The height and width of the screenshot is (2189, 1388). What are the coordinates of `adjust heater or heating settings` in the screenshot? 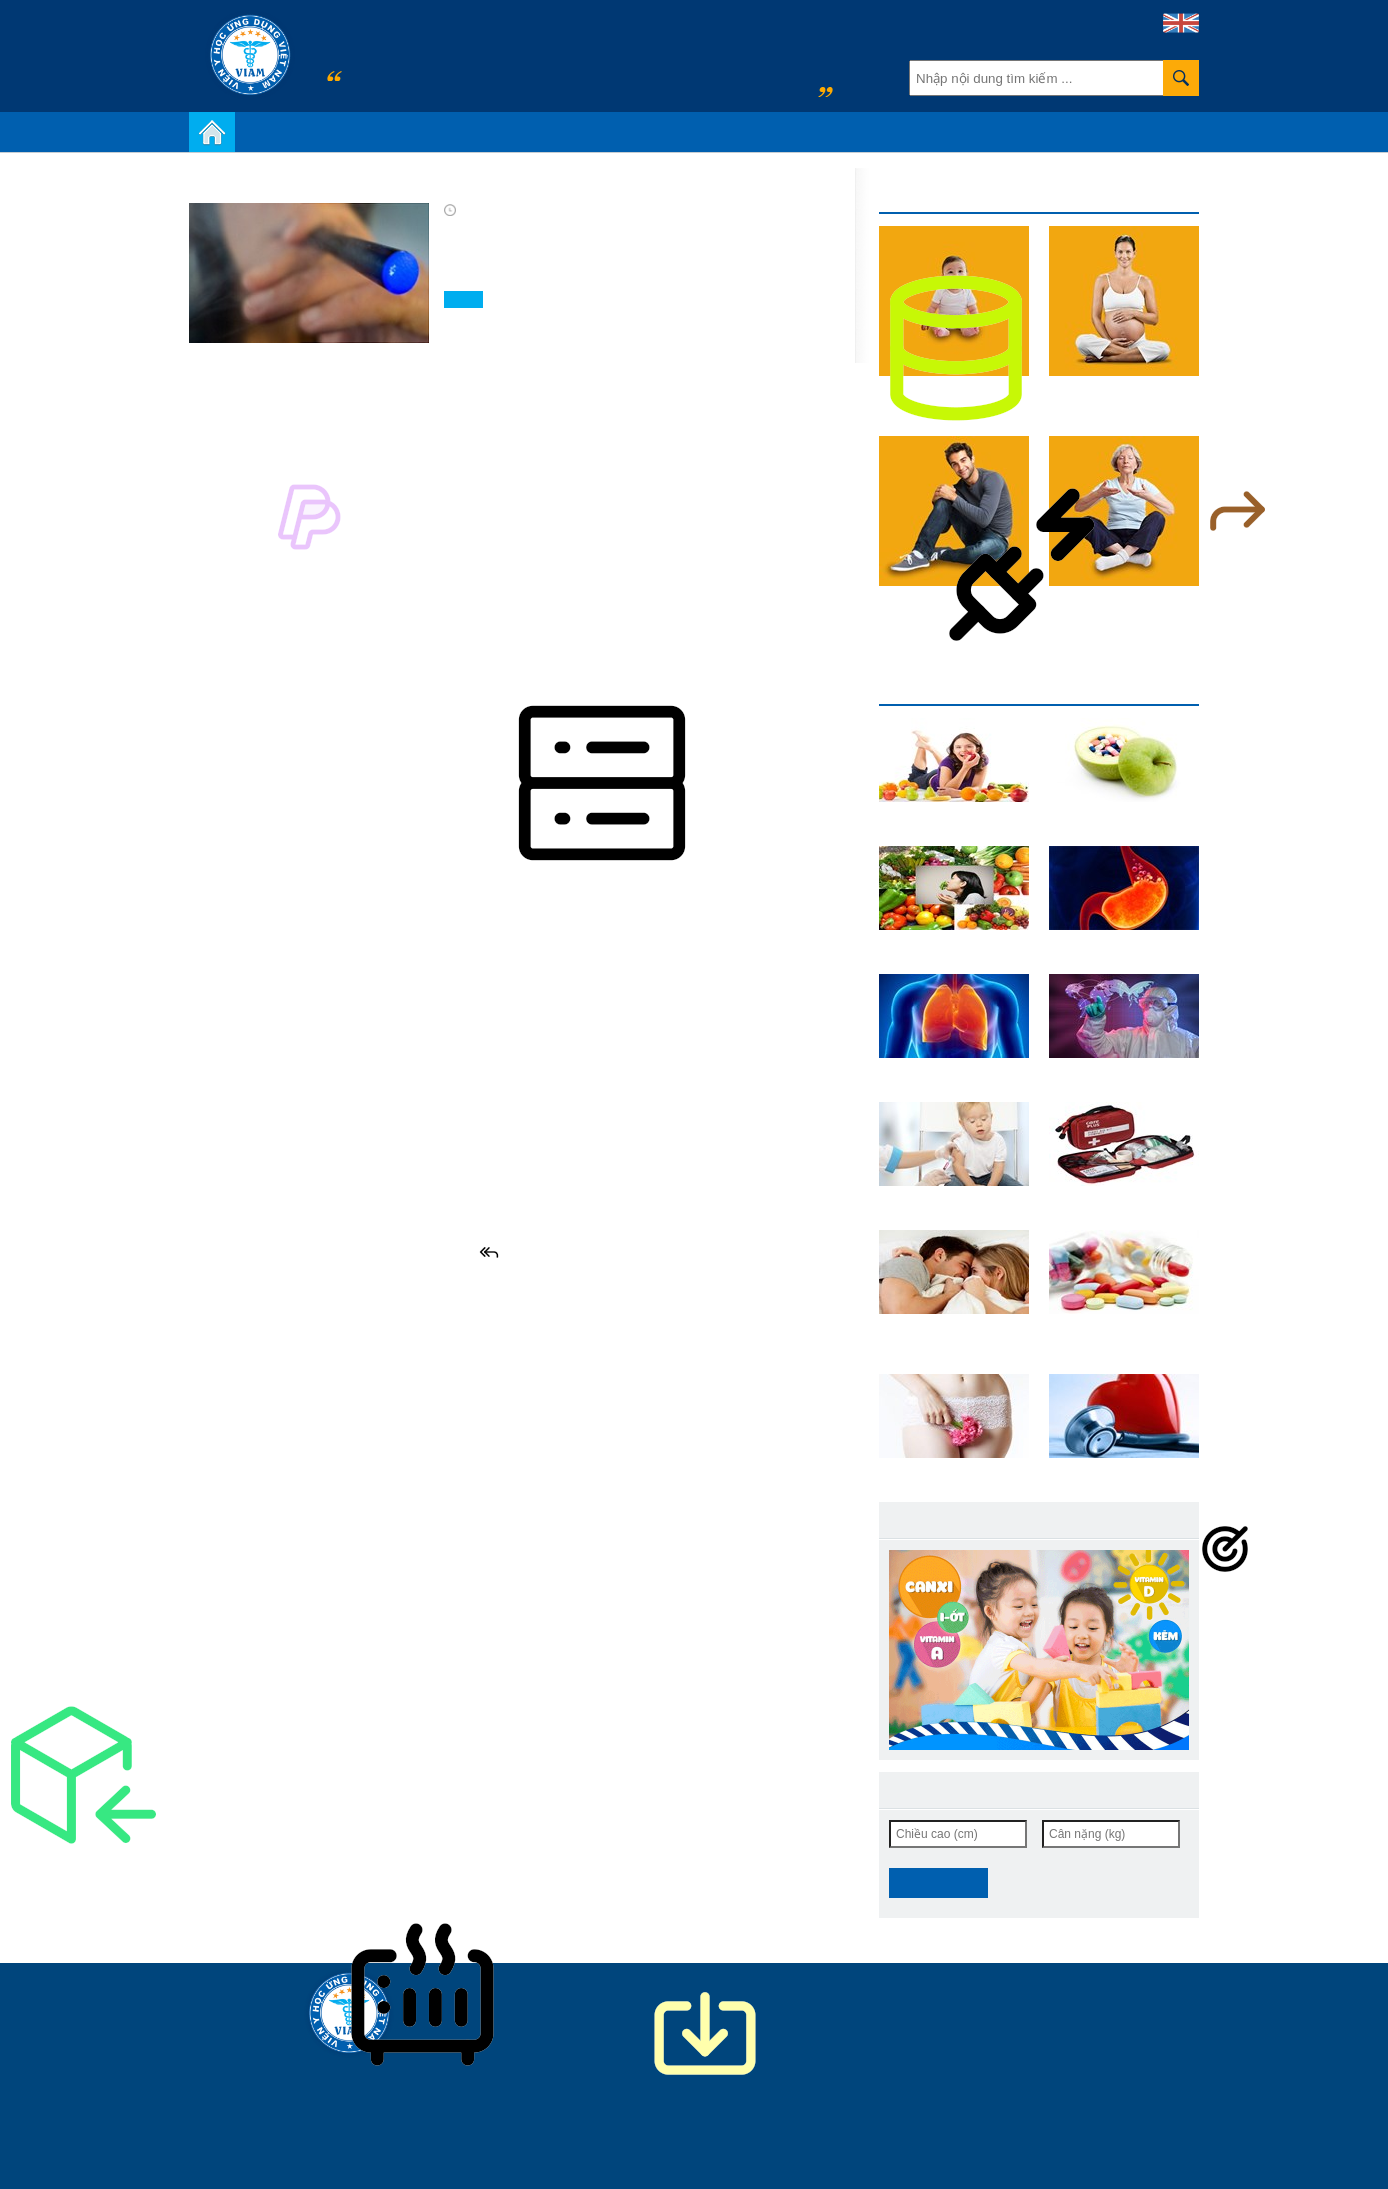 It's located at (422, 1994).